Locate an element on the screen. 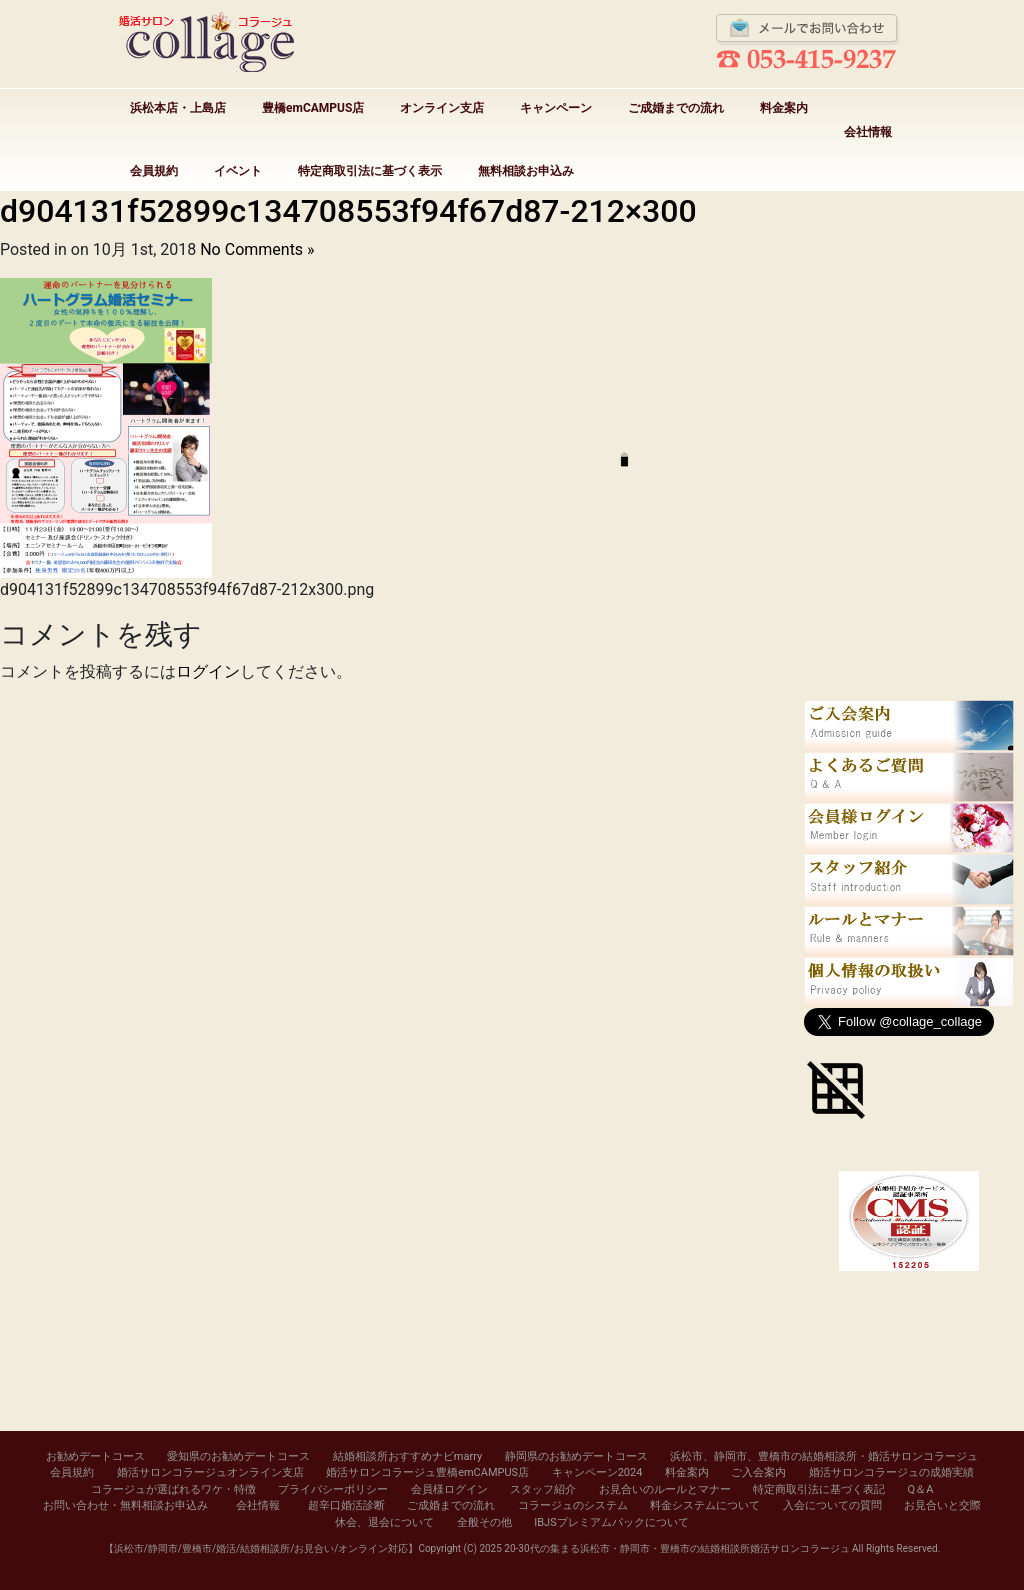 This screenshot has width=1024, height=1590. disable grid view is located at coordinates (837, 1088).